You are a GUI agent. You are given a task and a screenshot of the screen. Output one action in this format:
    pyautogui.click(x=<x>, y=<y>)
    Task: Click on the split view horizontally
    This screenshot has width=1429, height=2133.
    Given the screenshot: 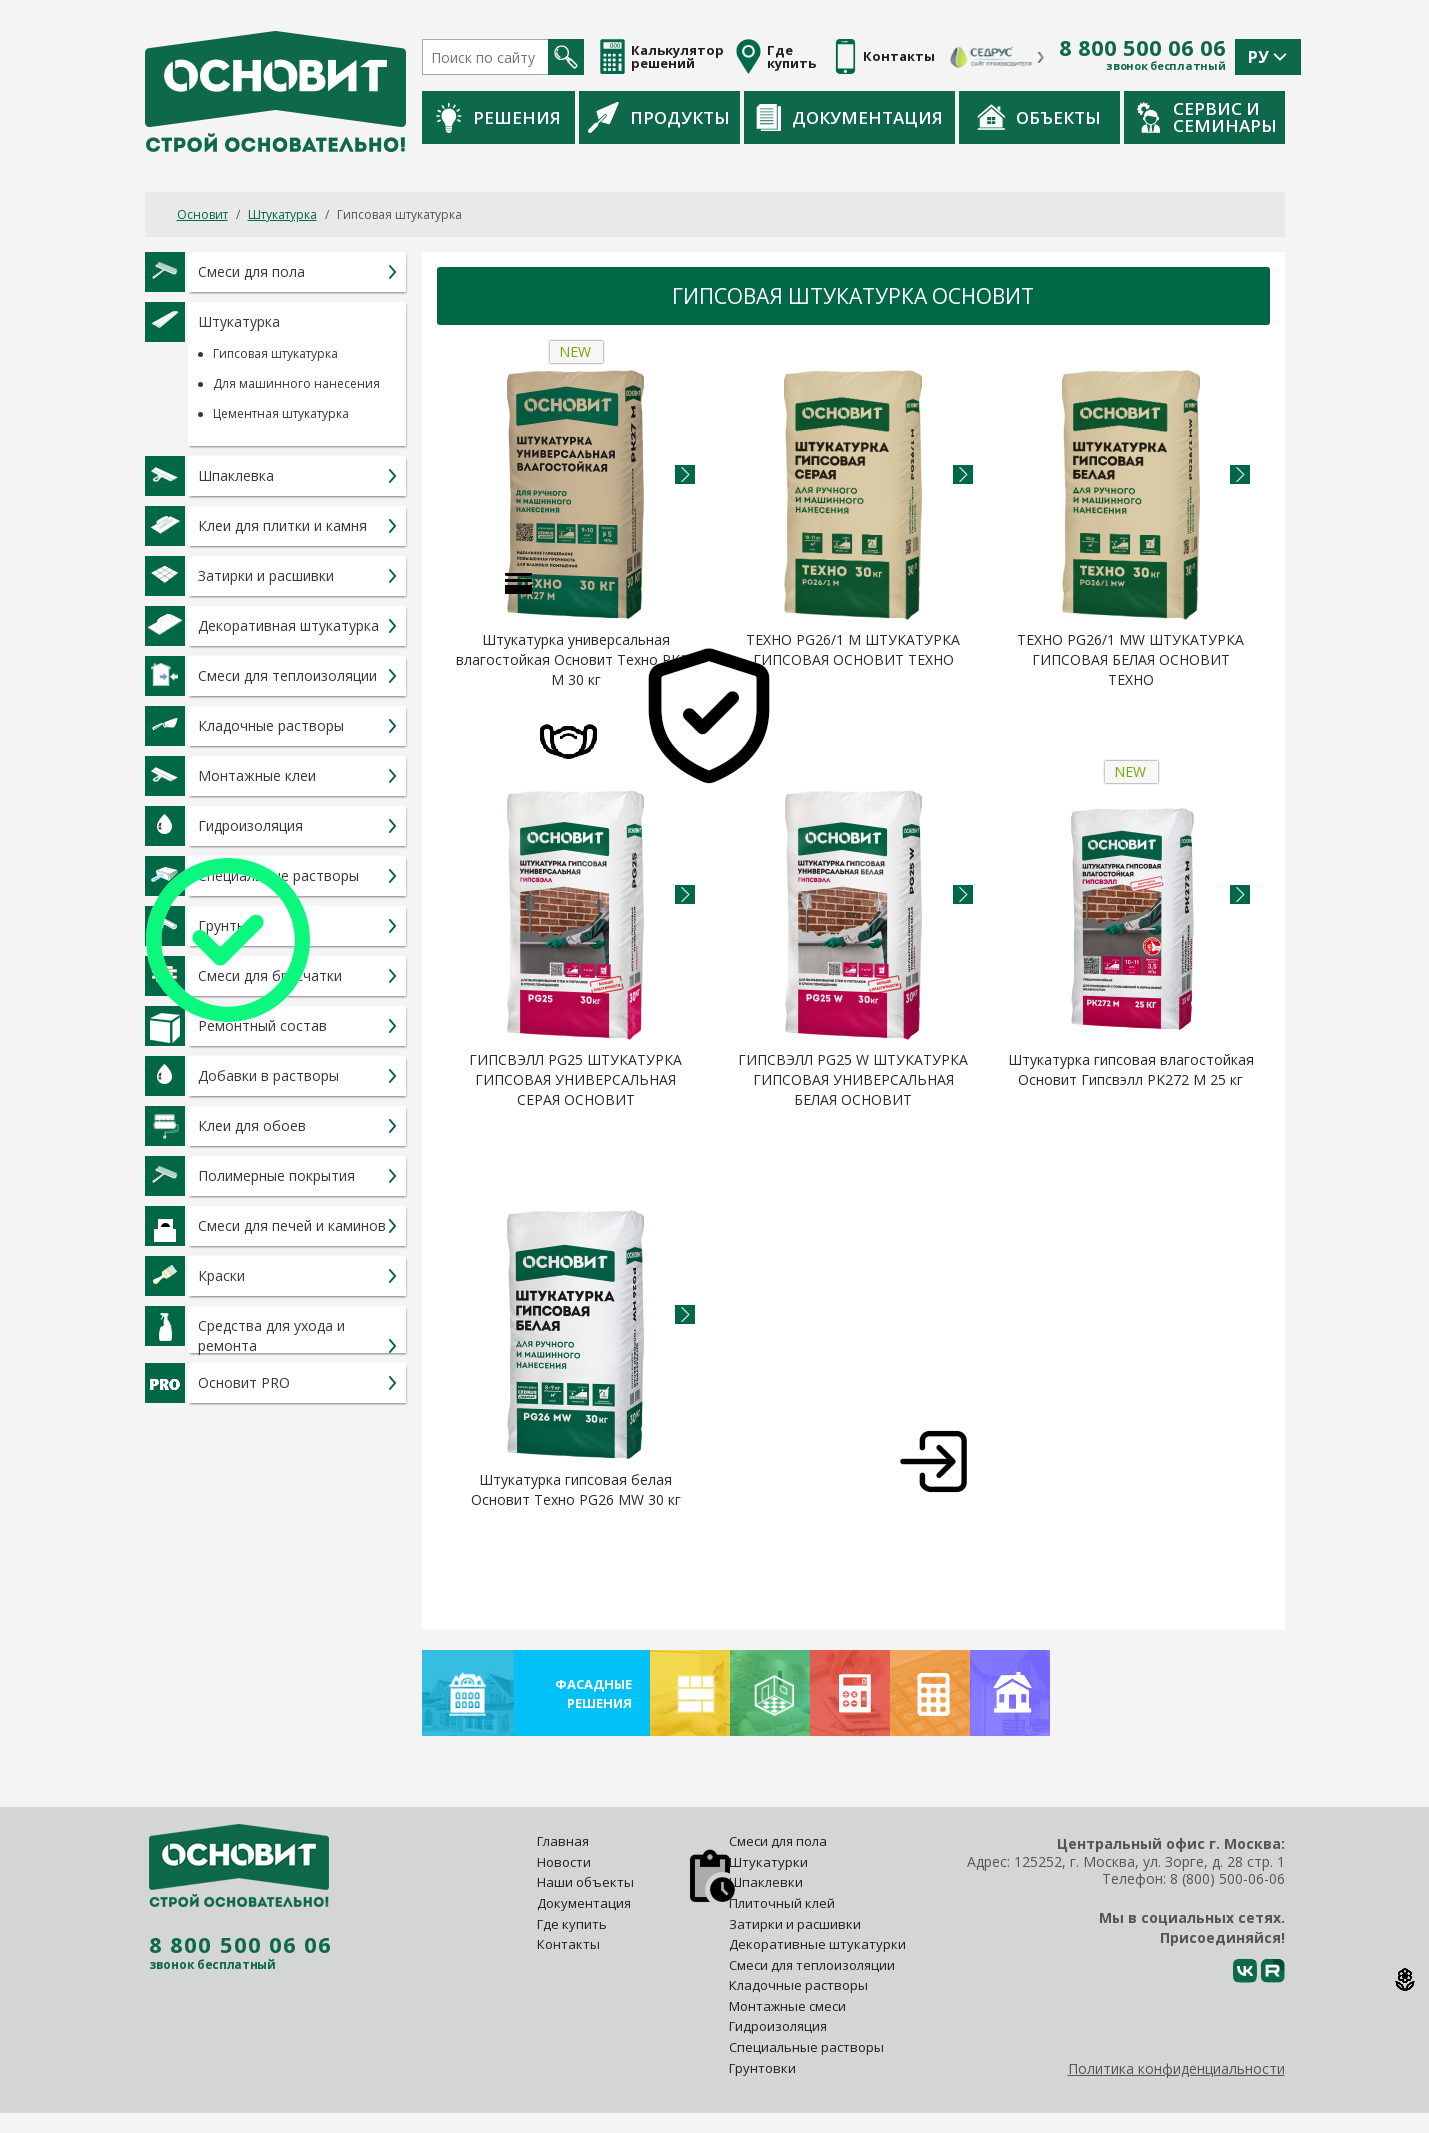 What is the action you would take?
    pyautogui.click(x=518, y=583)
    